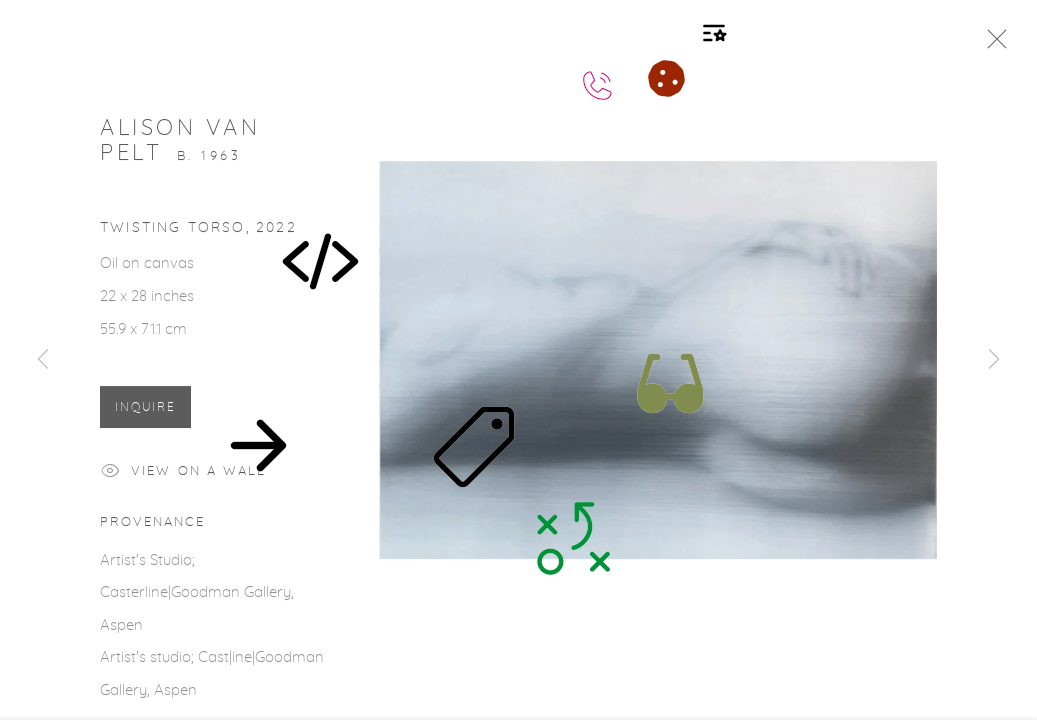 The height and width of the screenshot is (720, 1037). I want to click on view your favorites list, so click(714, 33).